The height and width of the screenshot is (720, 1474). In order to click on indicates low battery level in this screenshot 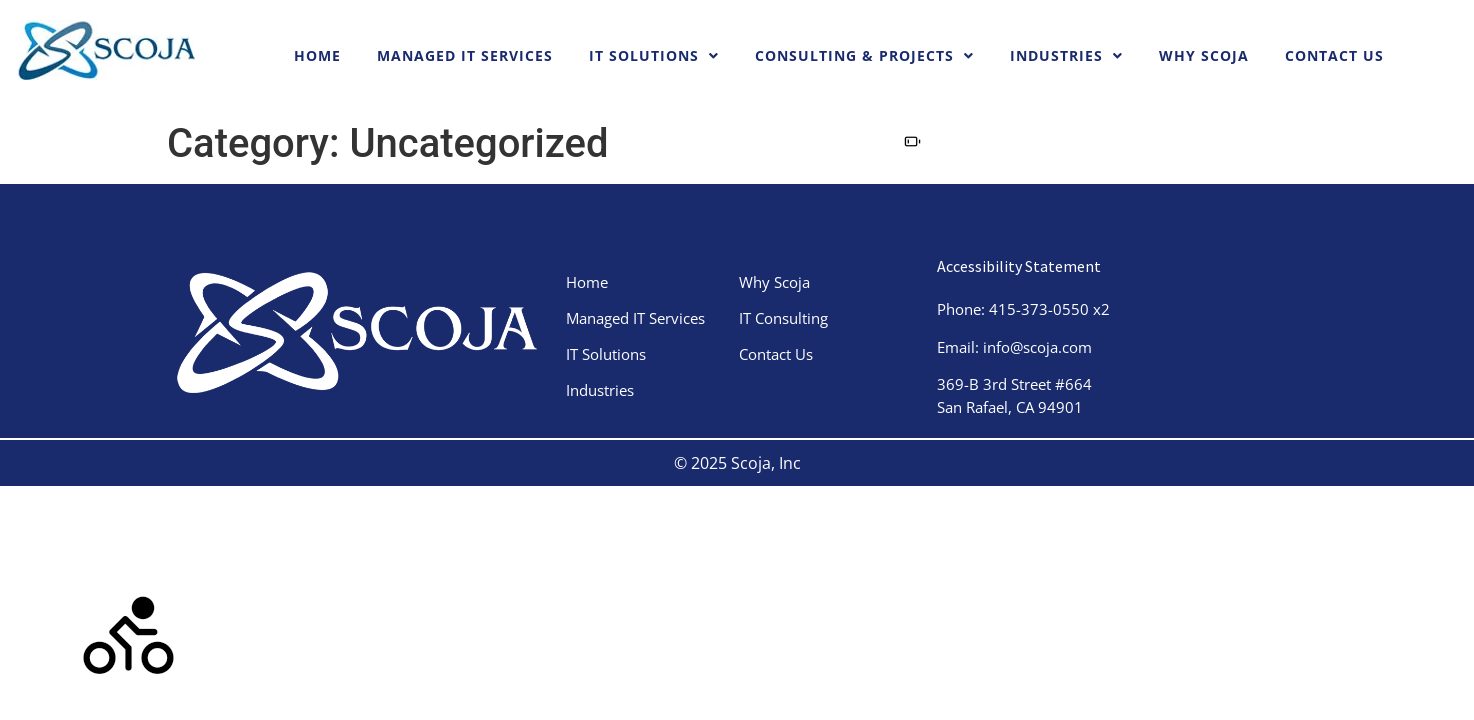, I will do `click(912, 141)`.